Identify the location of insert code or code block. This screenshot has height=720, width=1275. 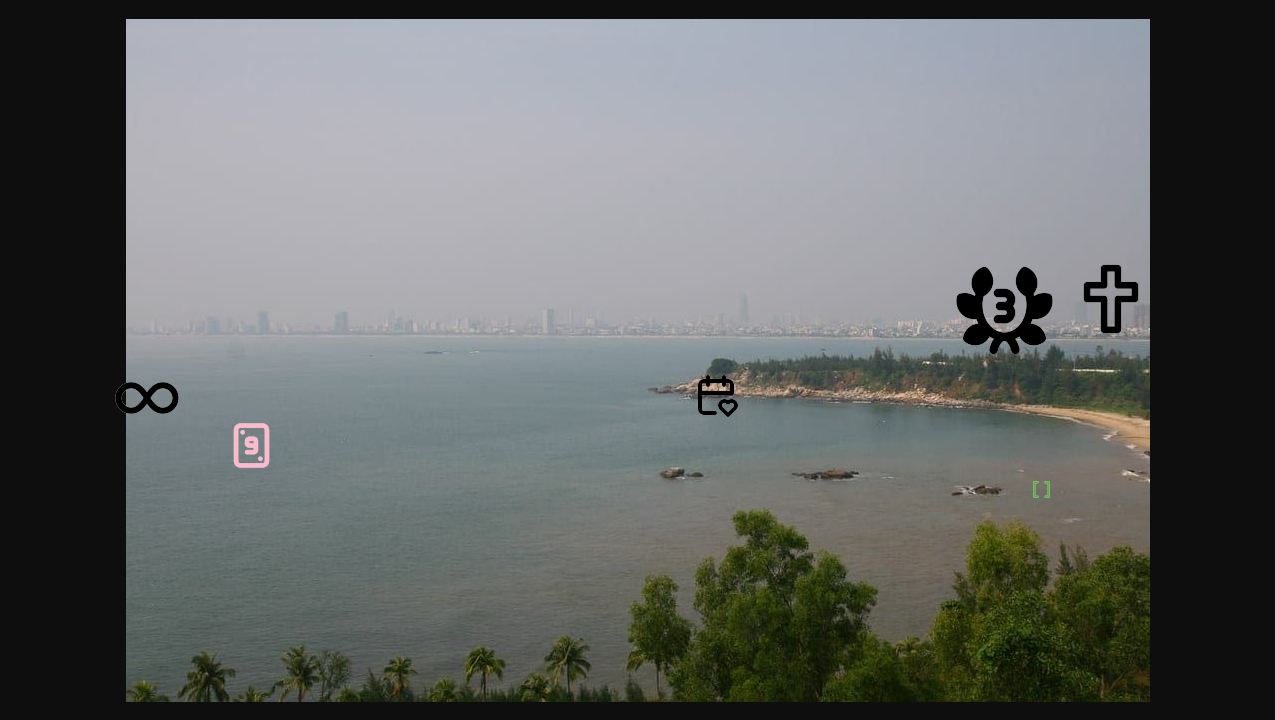
(1041, 489).